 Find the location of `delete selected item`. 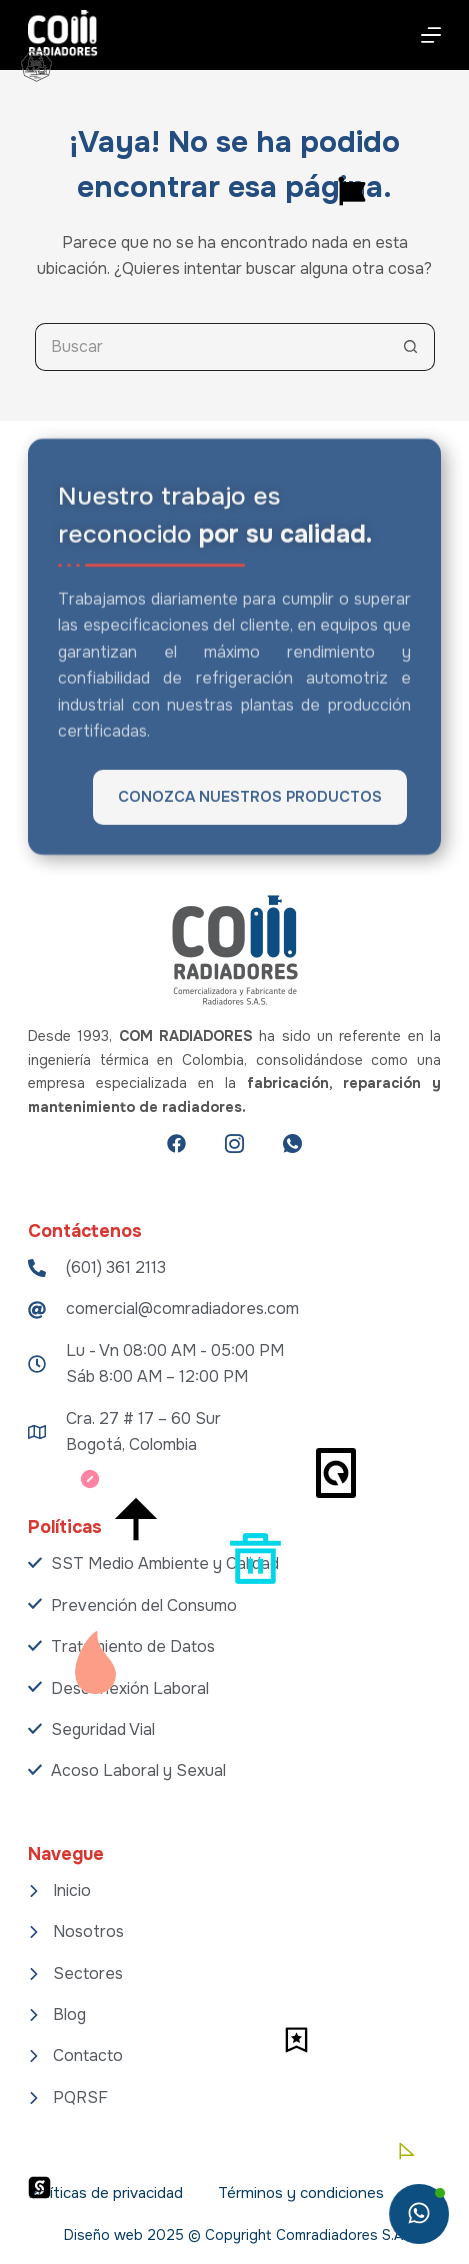

delete selected item is located at coordinates (255, 1558).